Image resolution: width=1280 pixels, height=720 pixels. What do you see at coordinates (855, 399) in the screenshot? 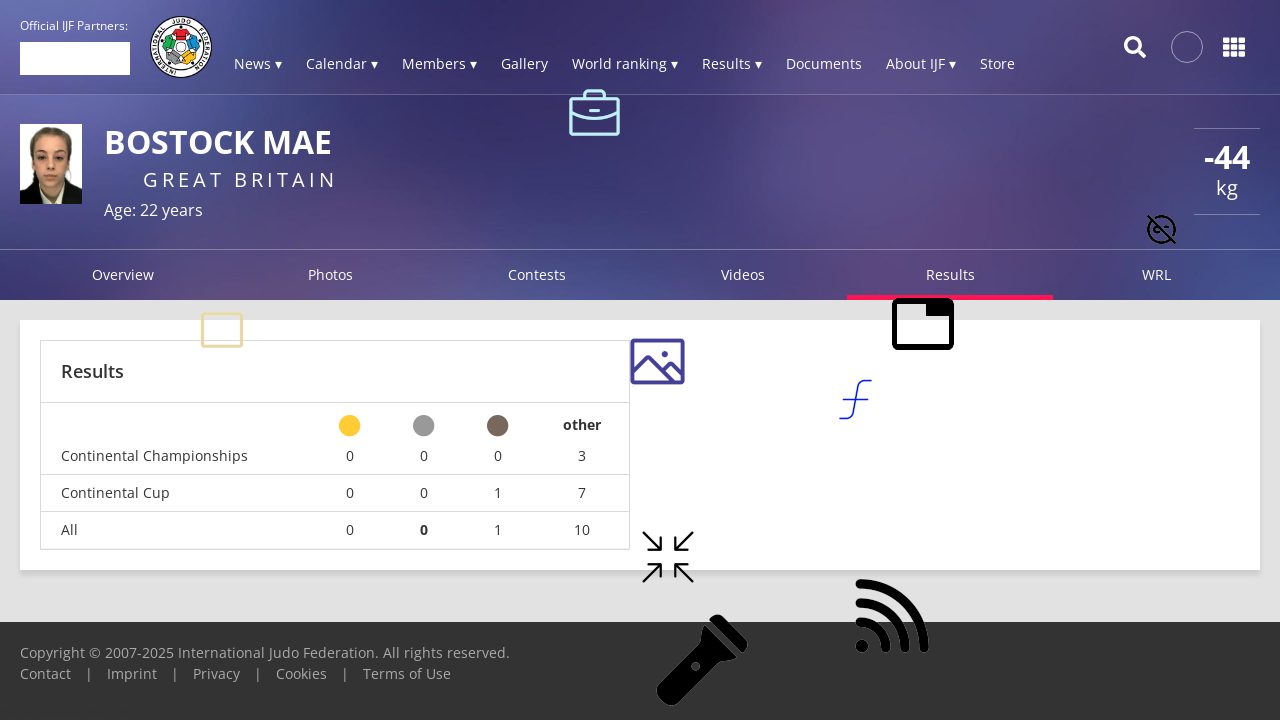
I see `access function or formula editor` at bounding box center [855, 399].